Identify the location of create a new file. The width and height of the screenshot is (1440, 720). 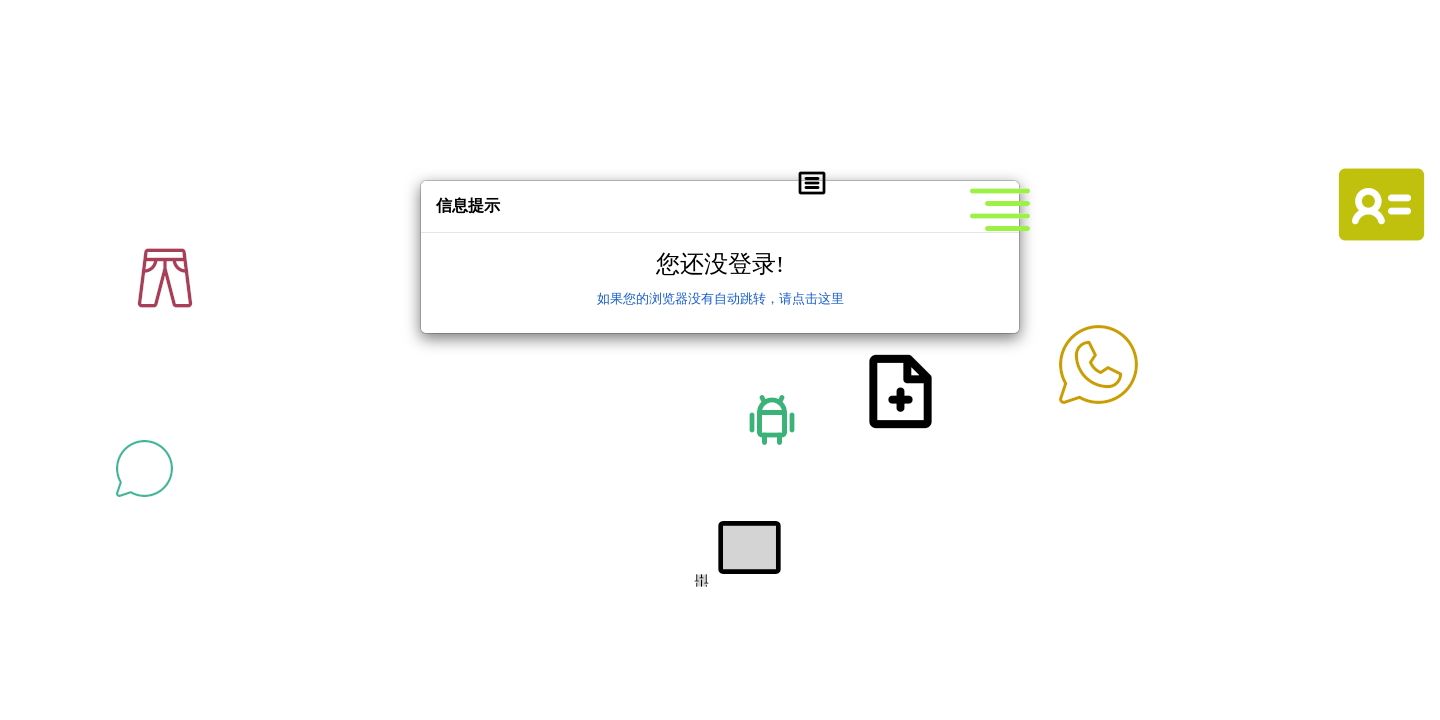
(900, 391).